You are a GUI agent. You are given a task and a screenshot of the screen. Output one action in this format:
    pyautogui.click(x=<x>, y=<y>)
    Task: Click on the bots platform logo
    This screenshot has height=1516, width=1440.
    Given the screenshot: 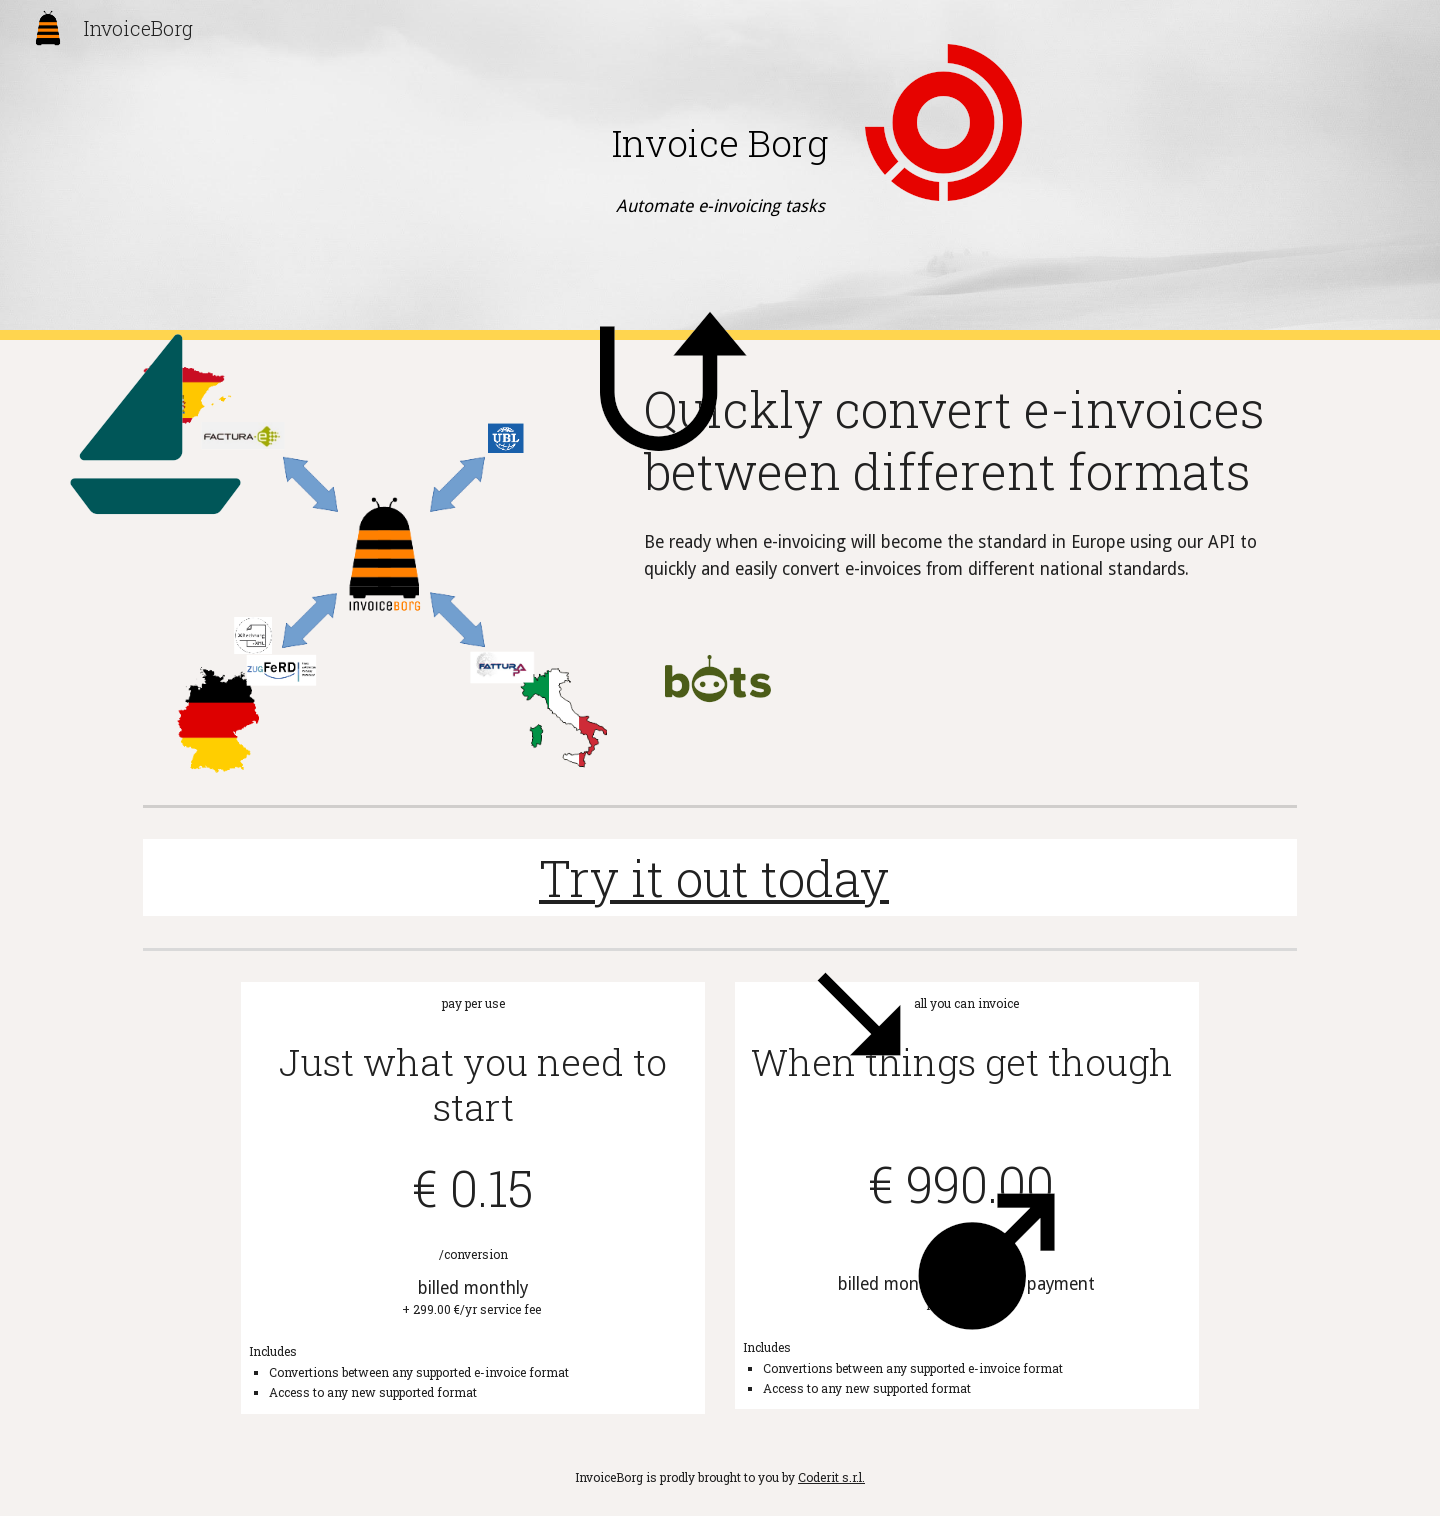 What is the action you would take?
    pyautogui.click(x=718, y=683)
    